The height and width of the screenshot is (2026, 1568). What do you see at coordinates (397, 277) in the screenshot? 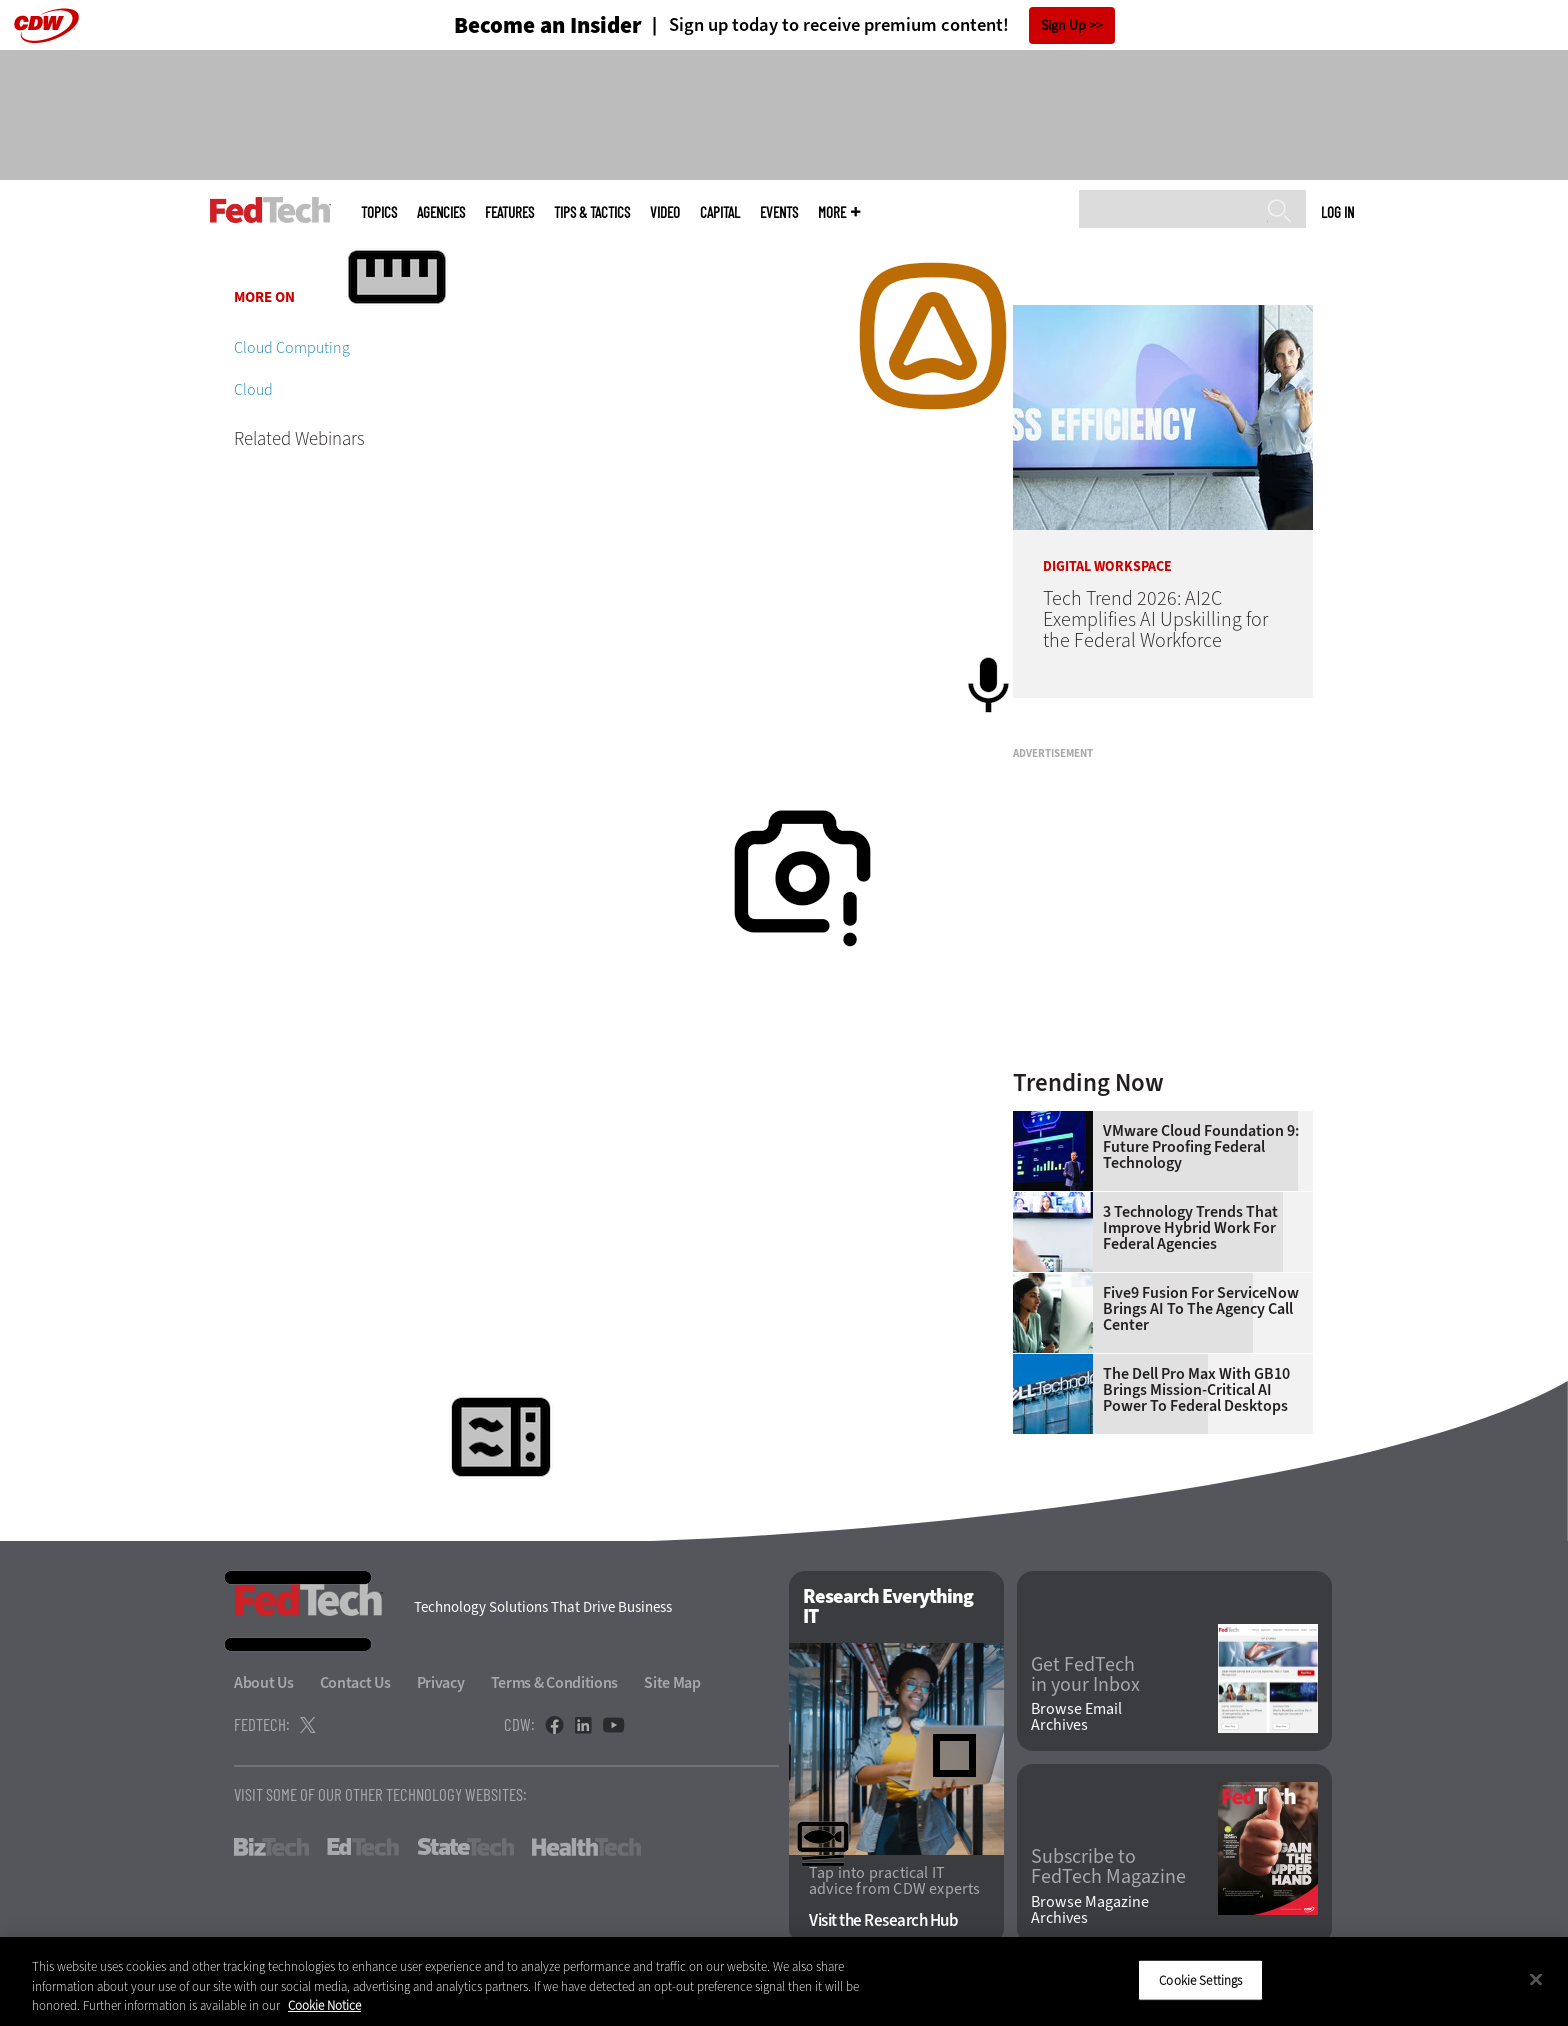
I see `access ruler or measurement tool` at bounding box center [397, 277].